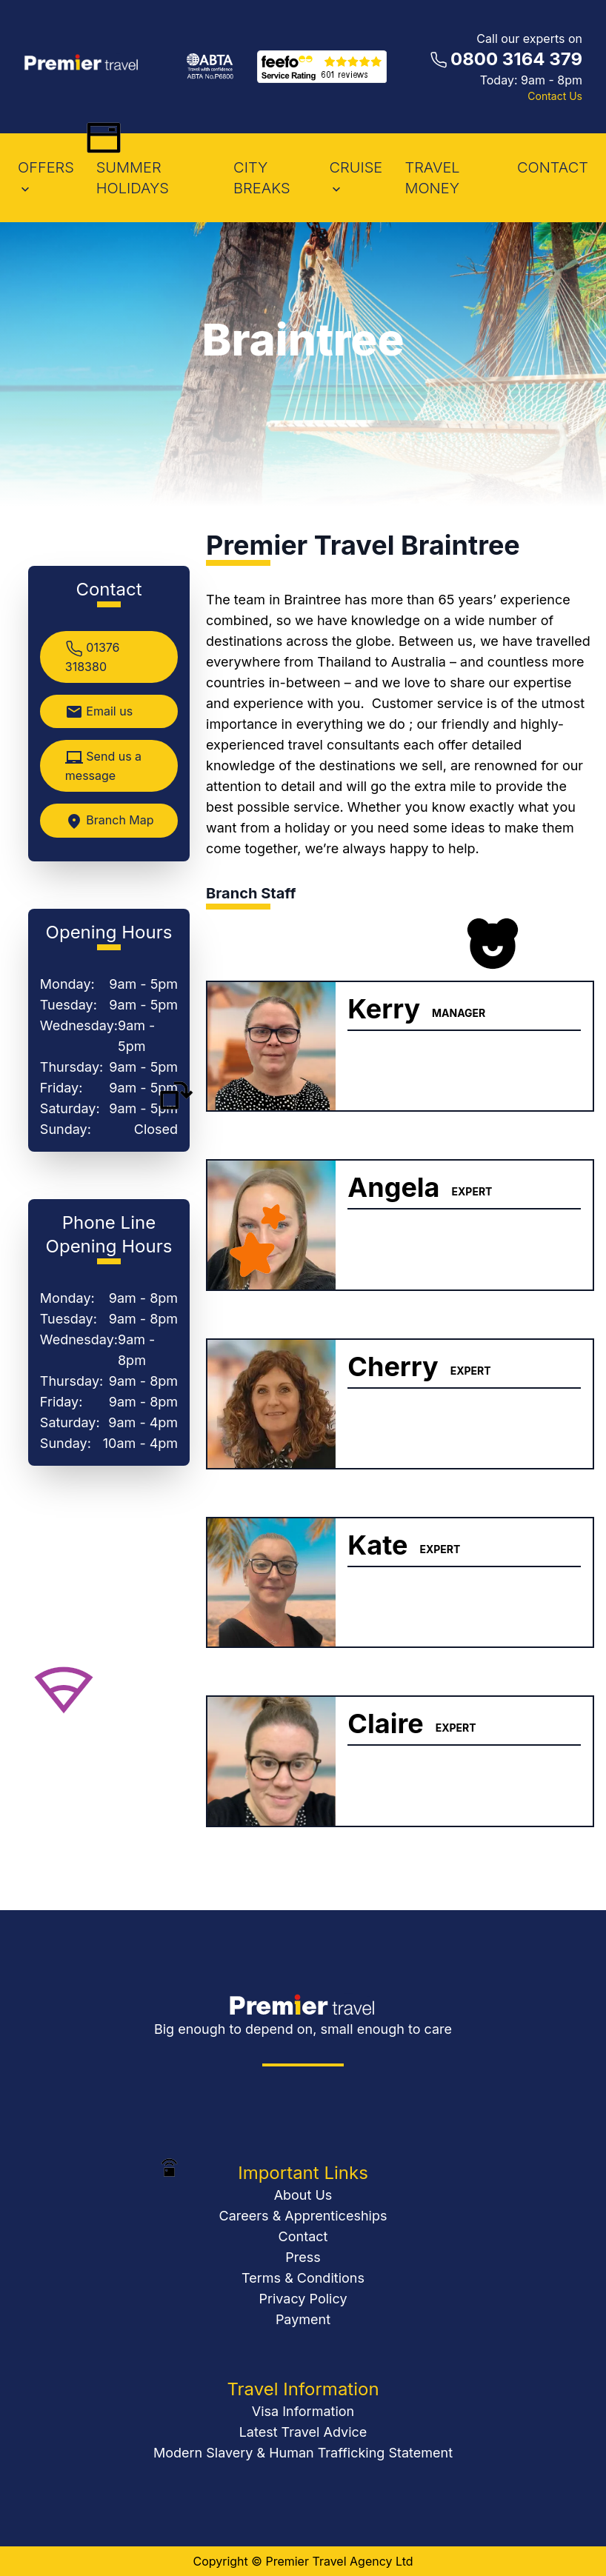 The width and height of the screenshot is (606, 2576). Describe the element at coordinates (176, 1095) in the screenshot. I see `rotate object clockwise` at that location.